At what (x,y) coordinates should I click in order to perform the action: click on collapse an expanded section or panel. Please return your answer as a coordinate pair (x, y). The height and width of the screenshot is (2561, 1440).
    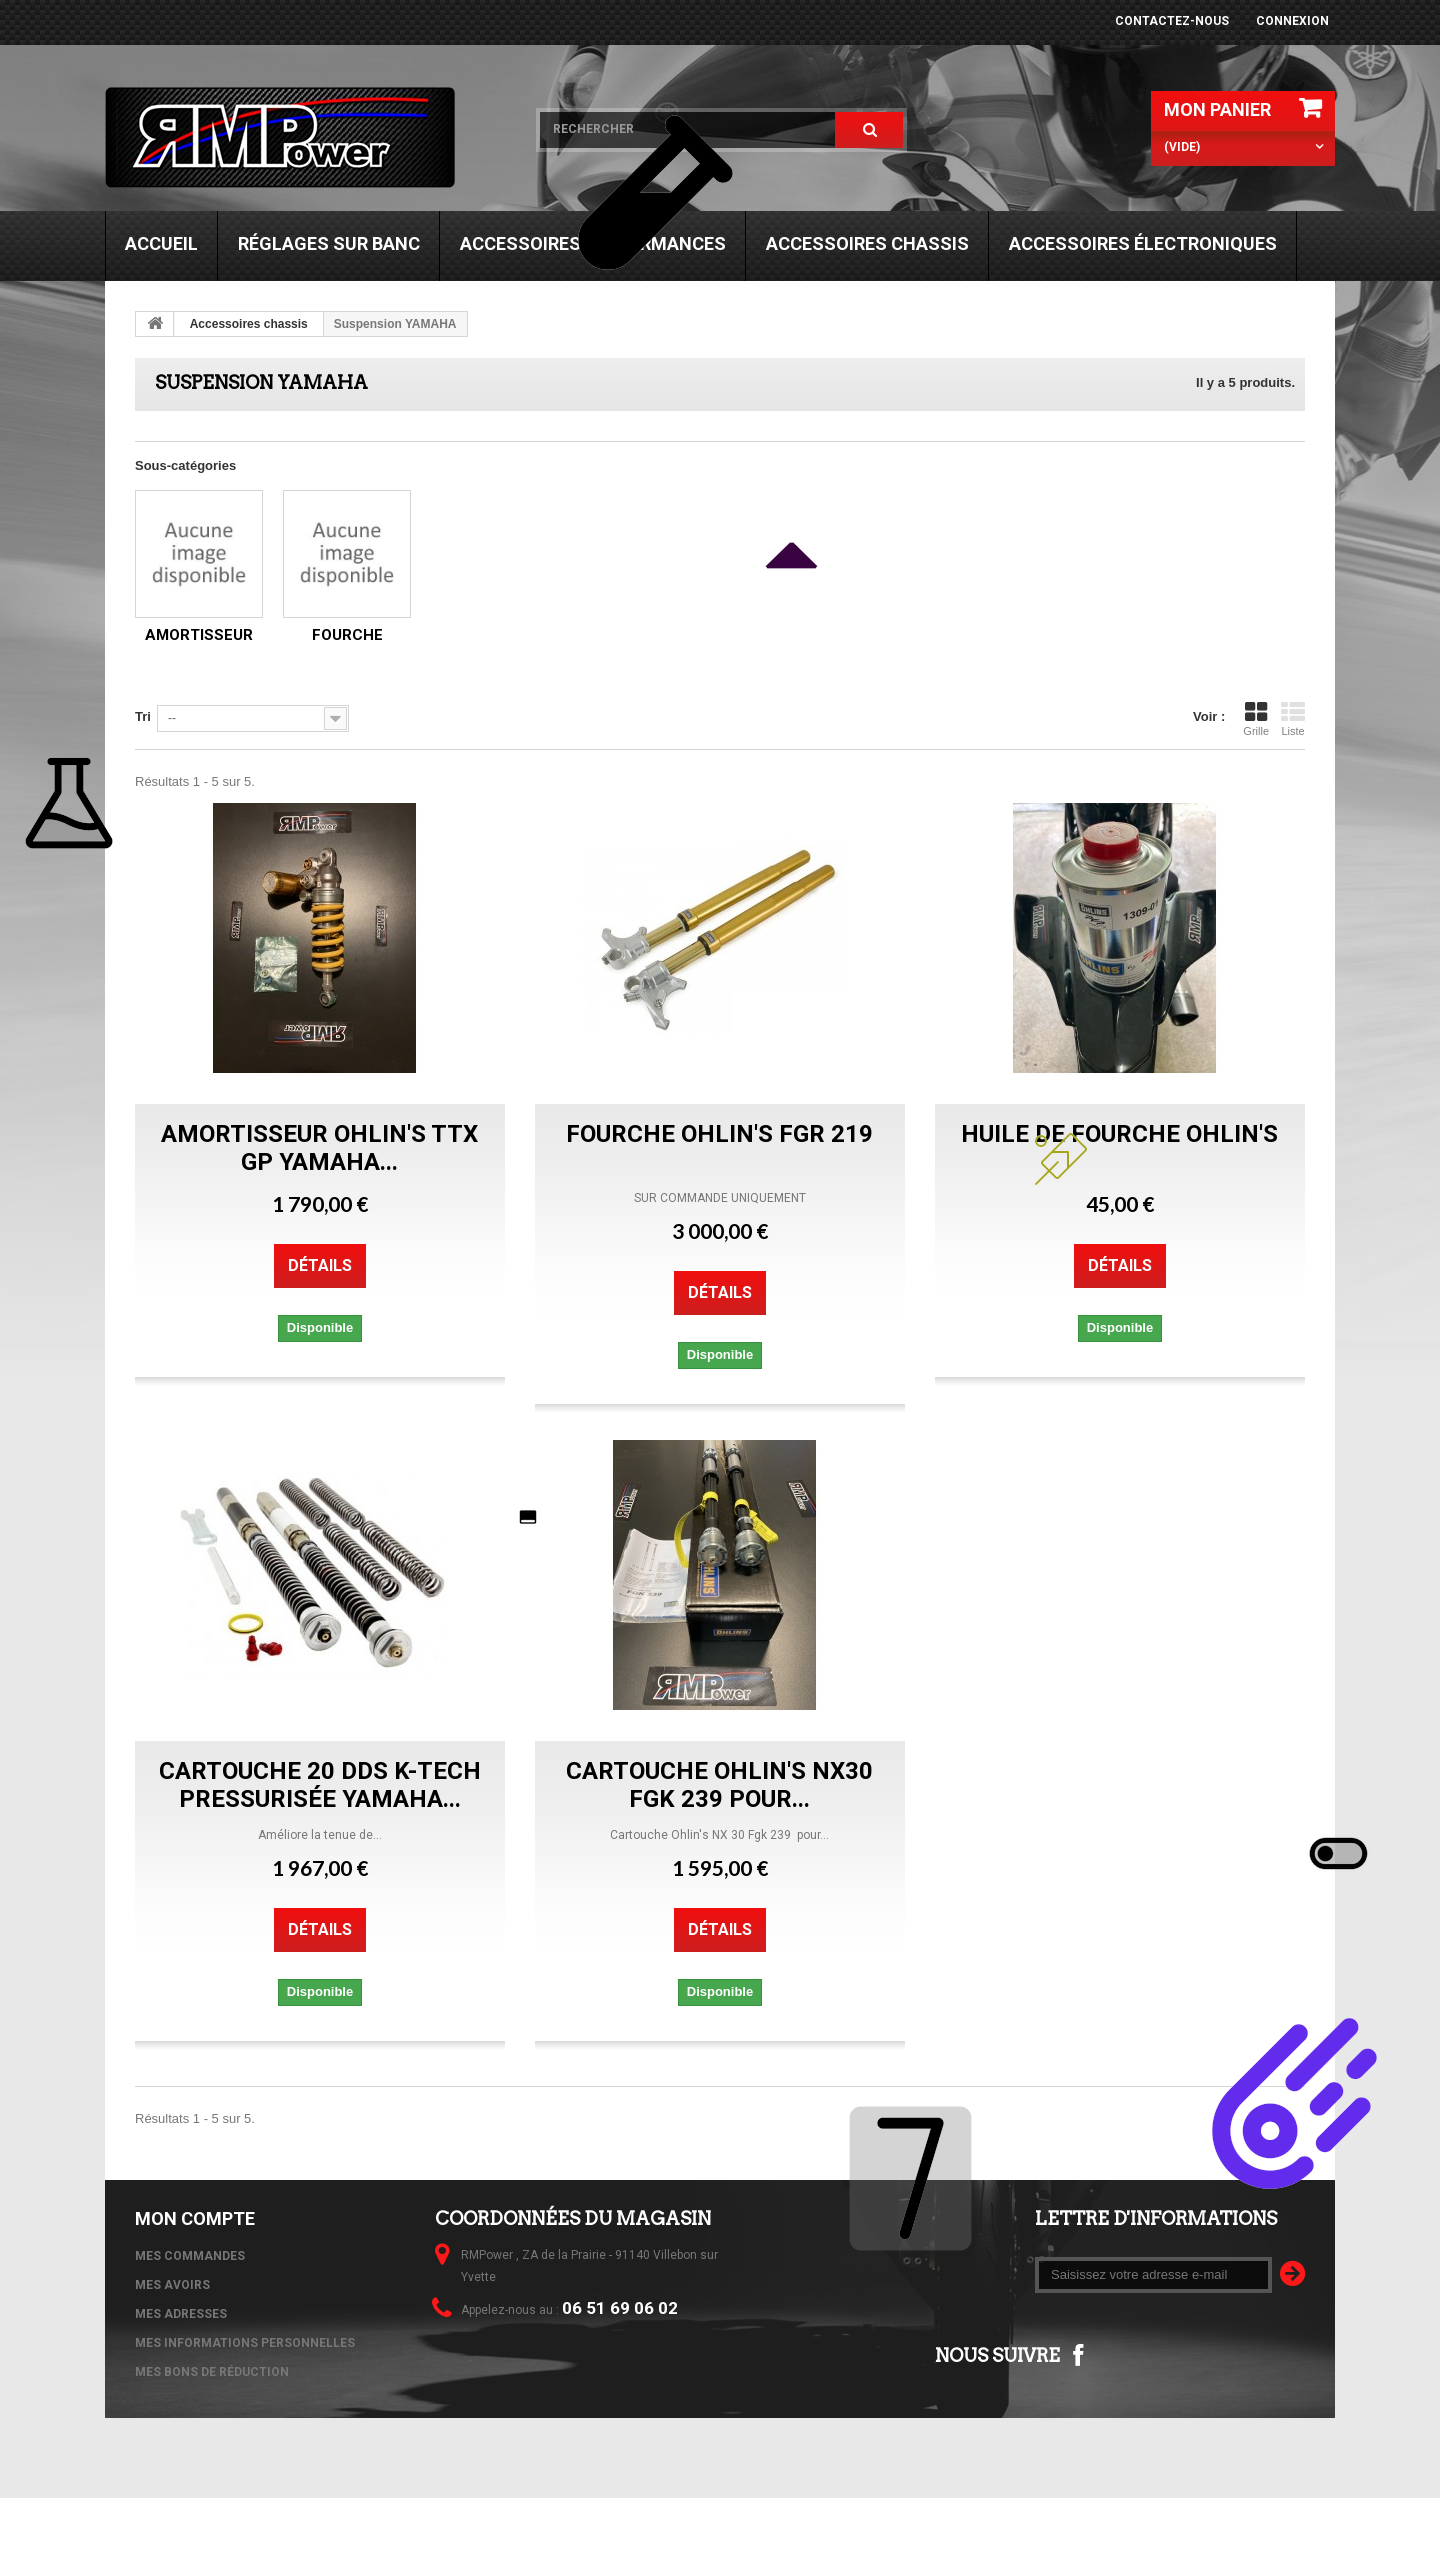
    Looking at the image, I should click on (791, 555).